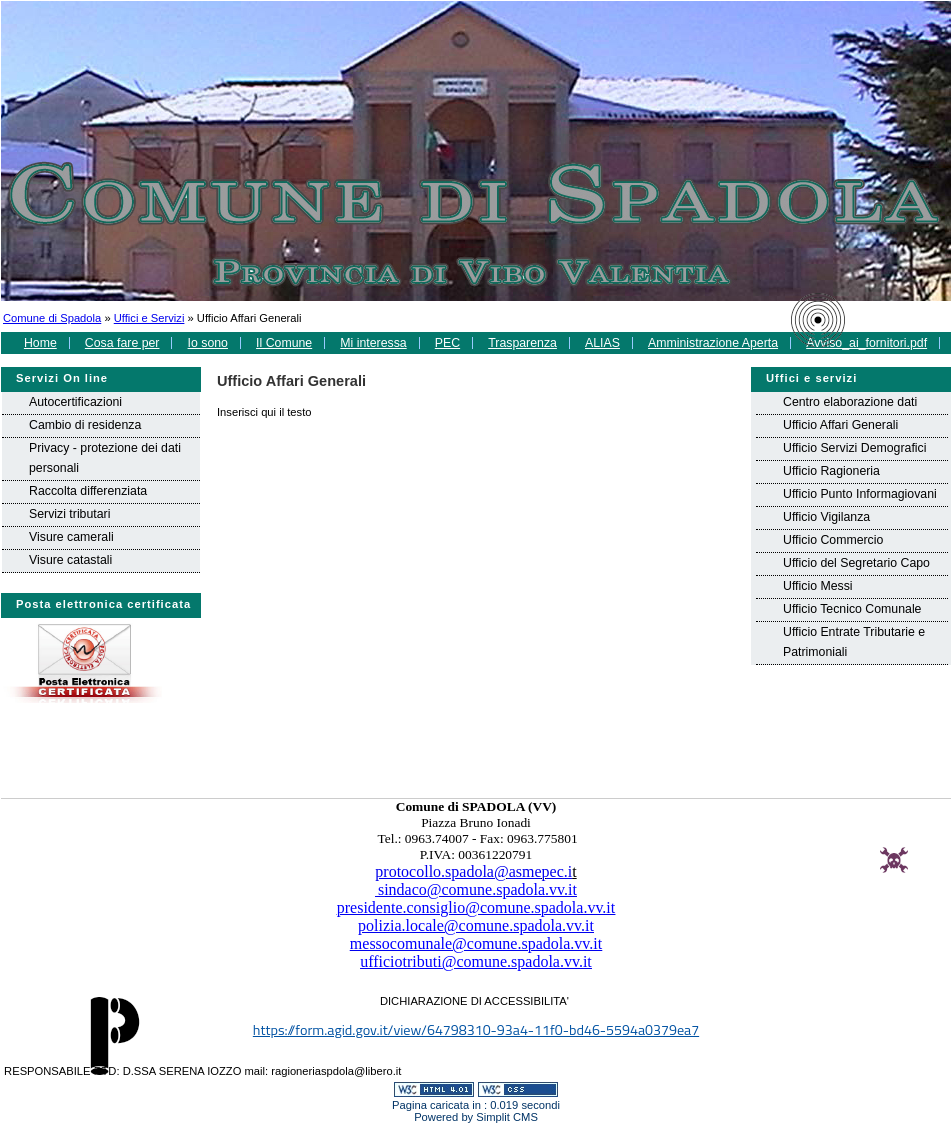 The image size is (952, 1129). I want to click on iBeacon bluetooth proximity technology logo, so click(818, 320).